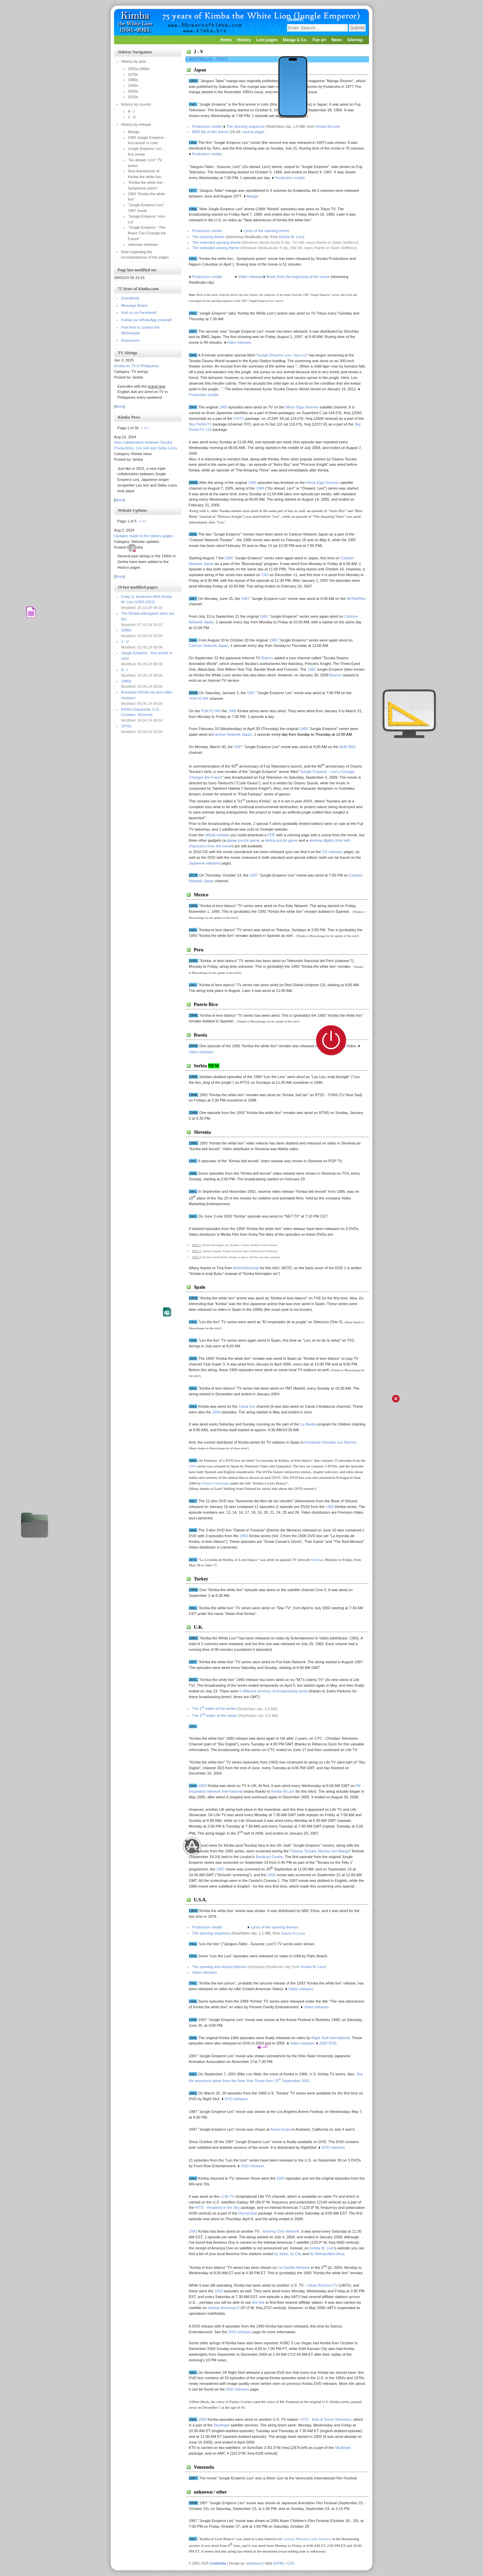  What do you see at coordinates (409, 713) in the screenshot?
I see `access display settings and screen configuration` at bounding box center [409, 713].